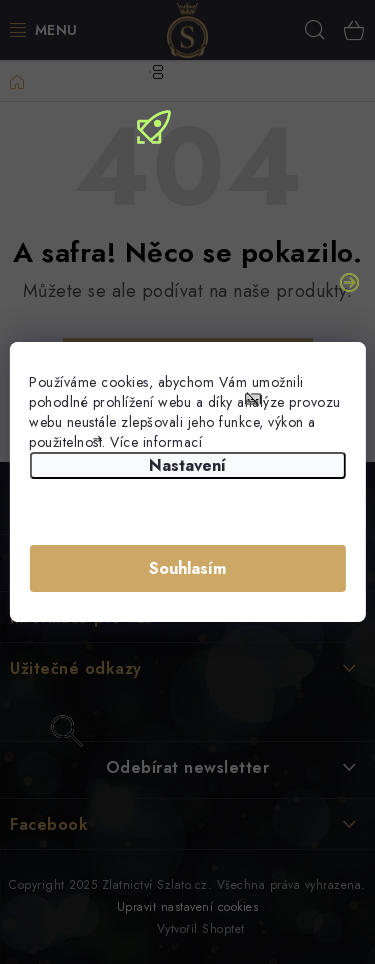 Image resolution: width=375 pixels, height=964 pixels. What do you see at coordinates (156, 72) in the screenshot?
I see `insert a new item between existing elements` at bounding box center [156, 72].